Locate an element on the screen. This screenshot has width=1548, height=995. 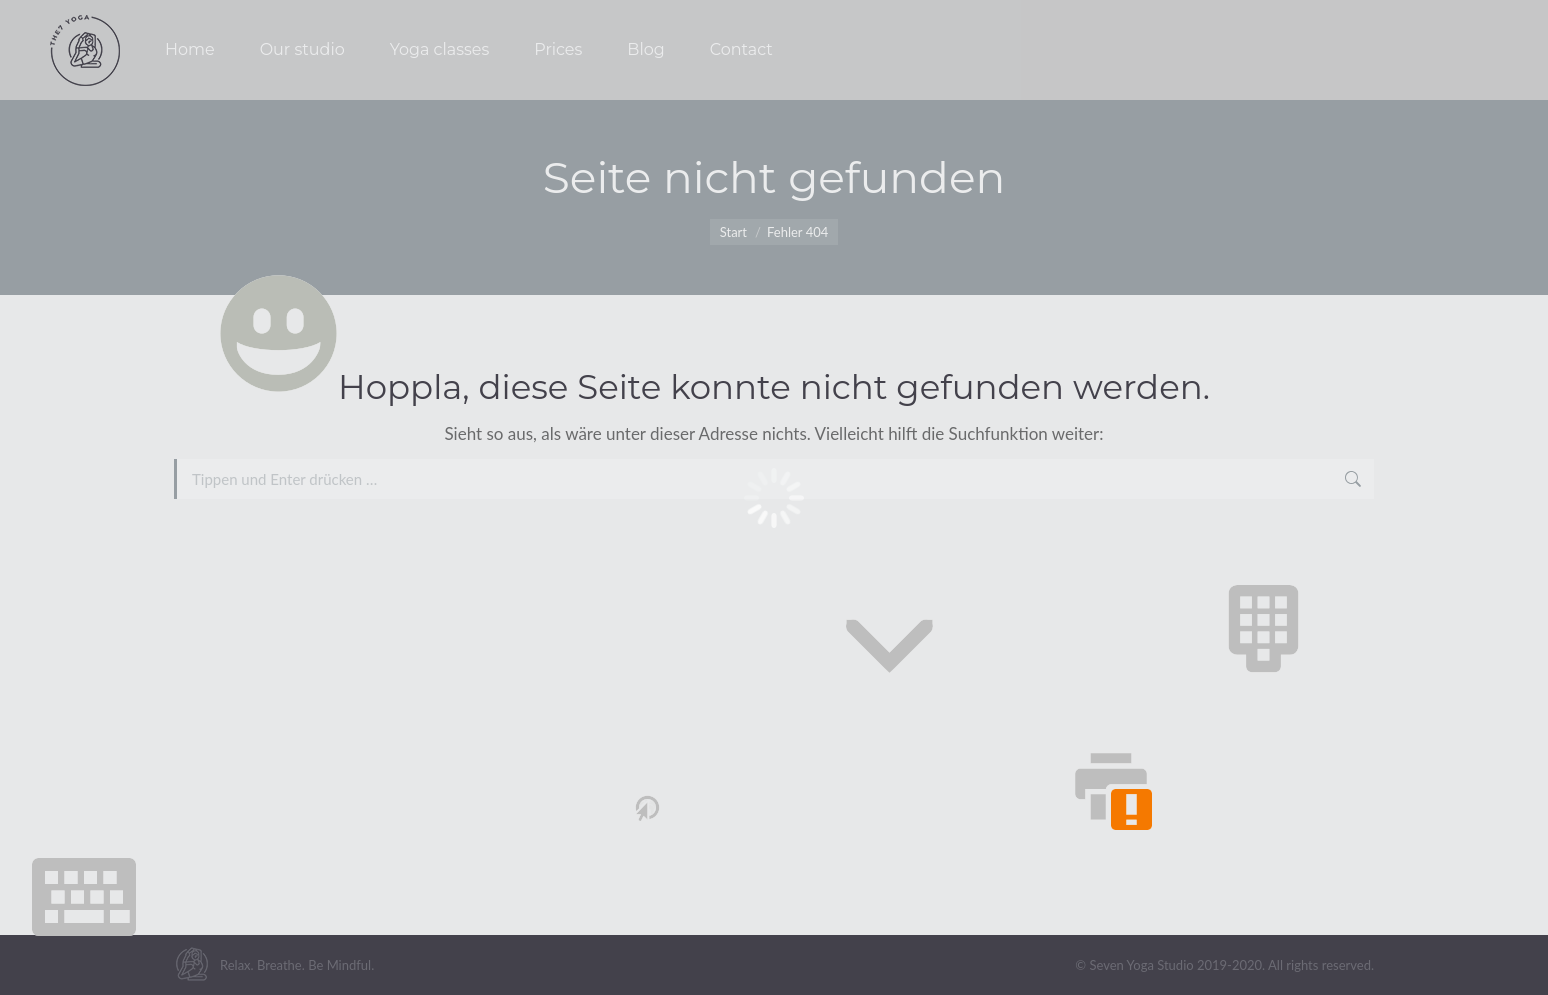
react with a happy emoji is located at coordinates (278, 333).